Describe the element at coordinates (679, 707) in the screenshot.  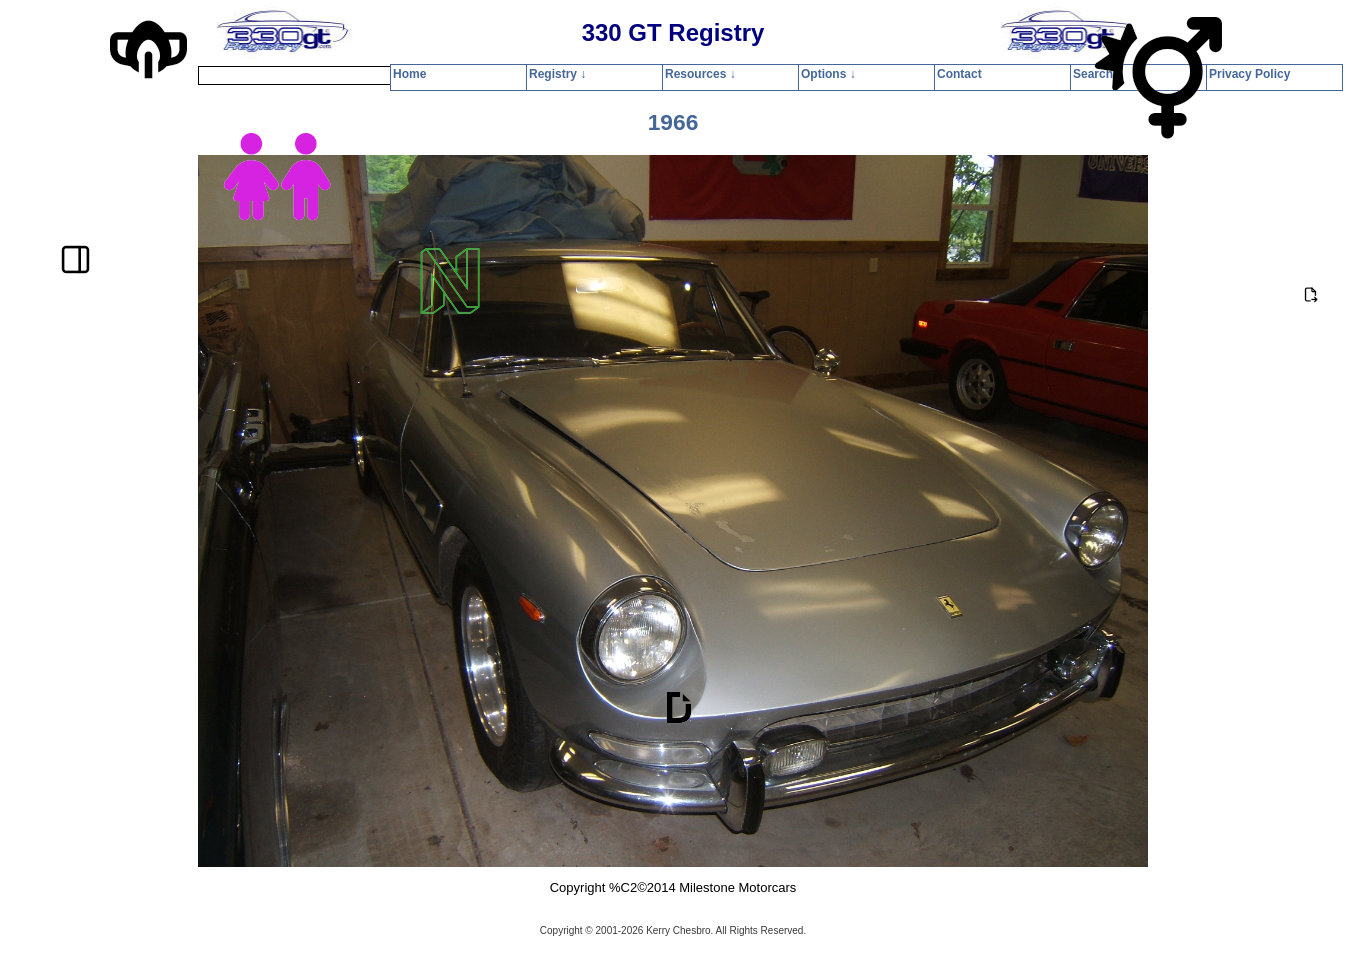
I see `dochub logo - access document signing and editing platform` at that location.